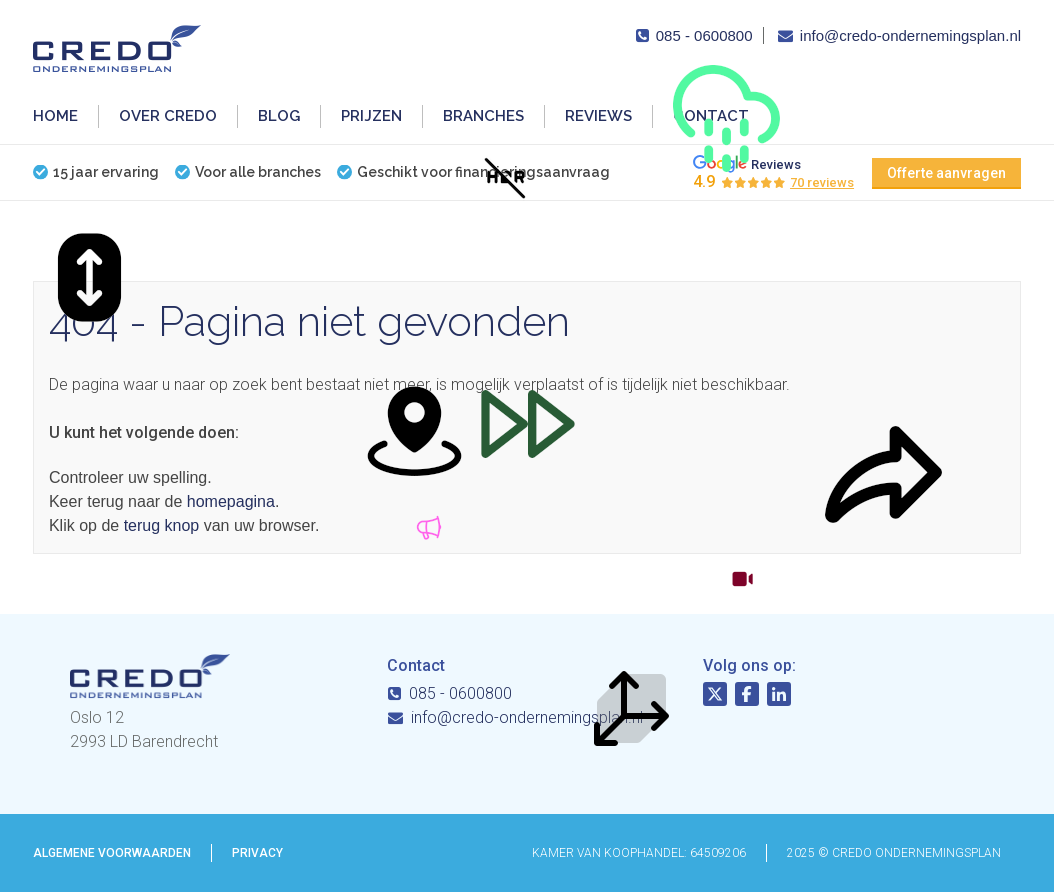 The width and height of the screenshot is (1054, 892). Describe the element at coordinates (883, 480) in the screenshot. I see `share content with others` at that location.